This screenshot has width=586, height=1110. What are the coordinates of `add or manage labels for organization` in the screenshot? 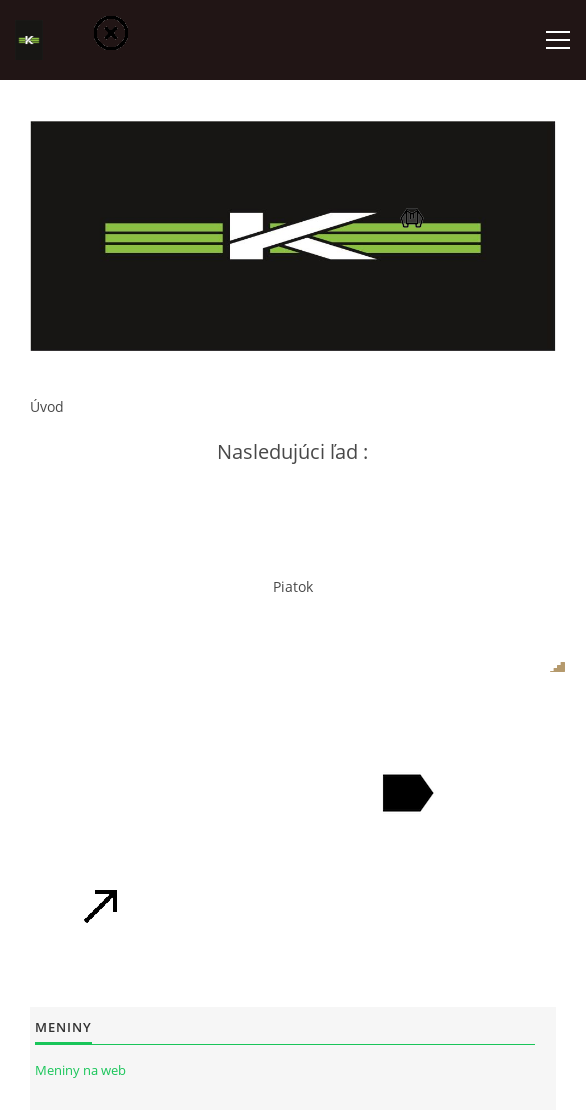 It's located at (407, 793).